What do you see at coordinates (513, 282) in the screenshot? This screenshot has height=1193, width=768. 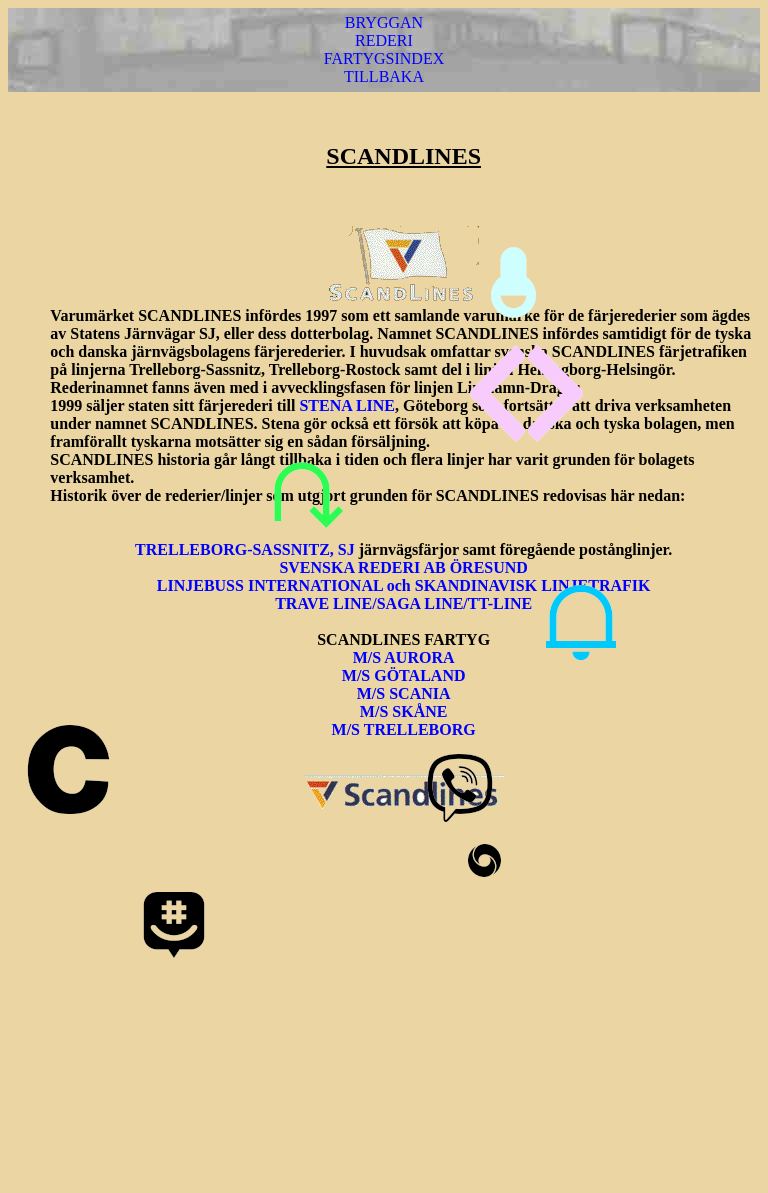 I see `indicates low or cold temperature` at bounding box center [513, 282].